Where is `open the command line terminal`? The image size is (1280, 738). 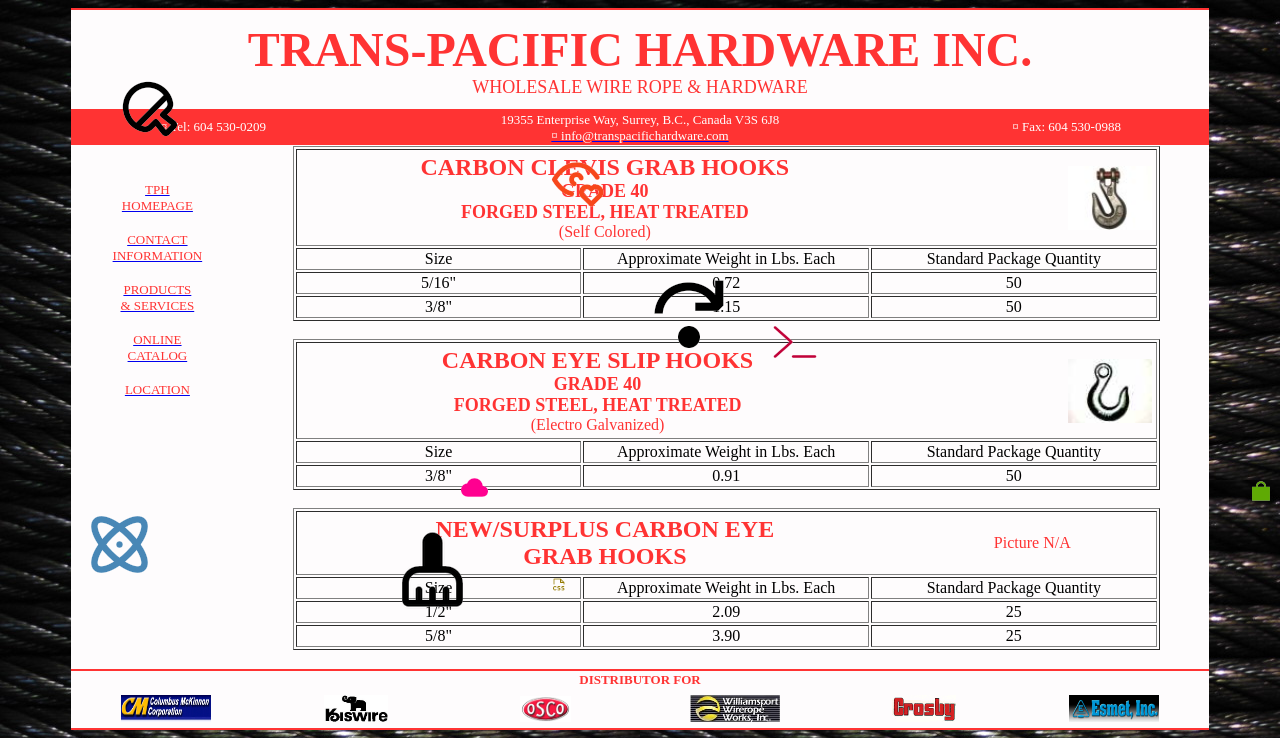 open the command line terminal is located at coordinates (795, 342).